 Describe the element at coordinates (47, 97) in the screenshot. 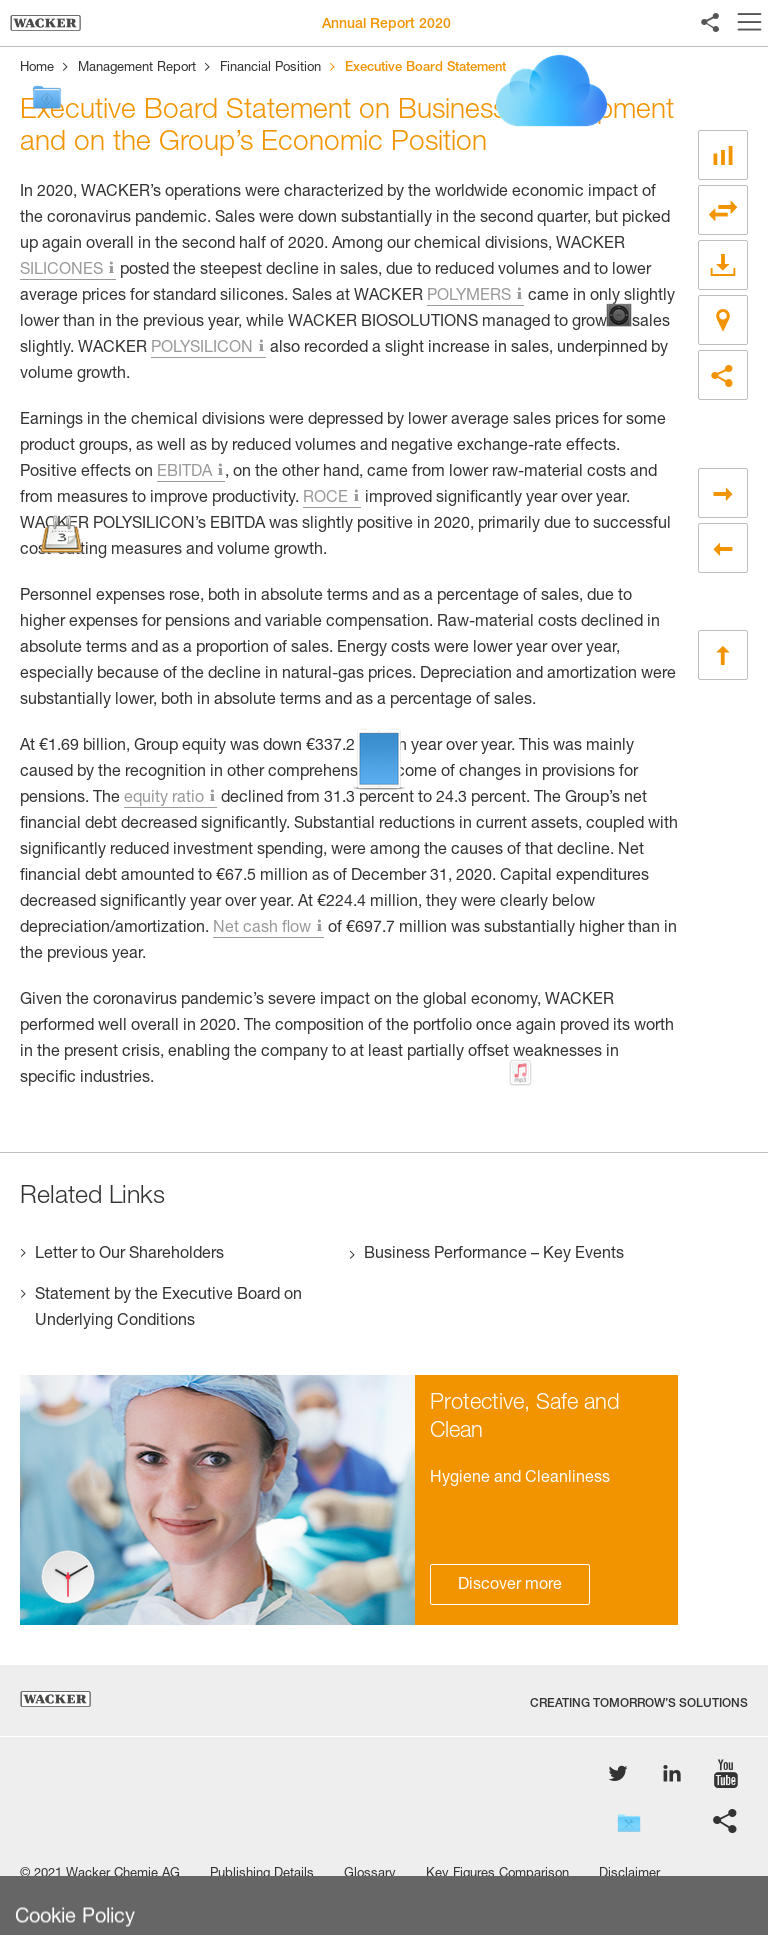

I see `access the public folder for shared files` at that location.